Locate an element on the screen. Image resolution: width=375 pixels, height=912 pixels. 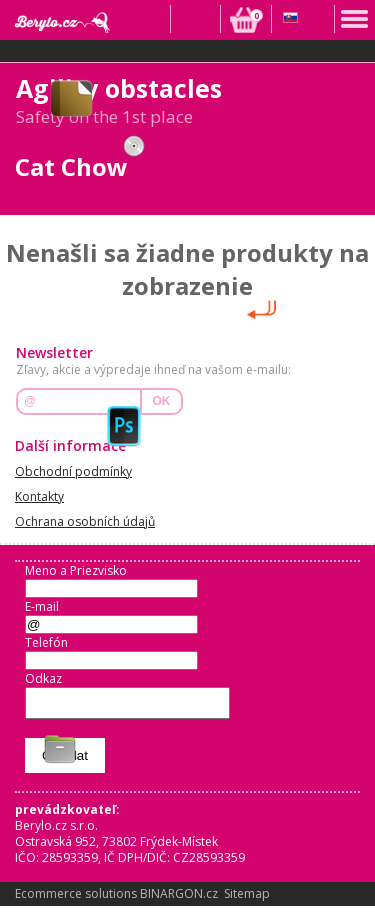
change desktop wallpaper settings is located at coordinates (71, 97).